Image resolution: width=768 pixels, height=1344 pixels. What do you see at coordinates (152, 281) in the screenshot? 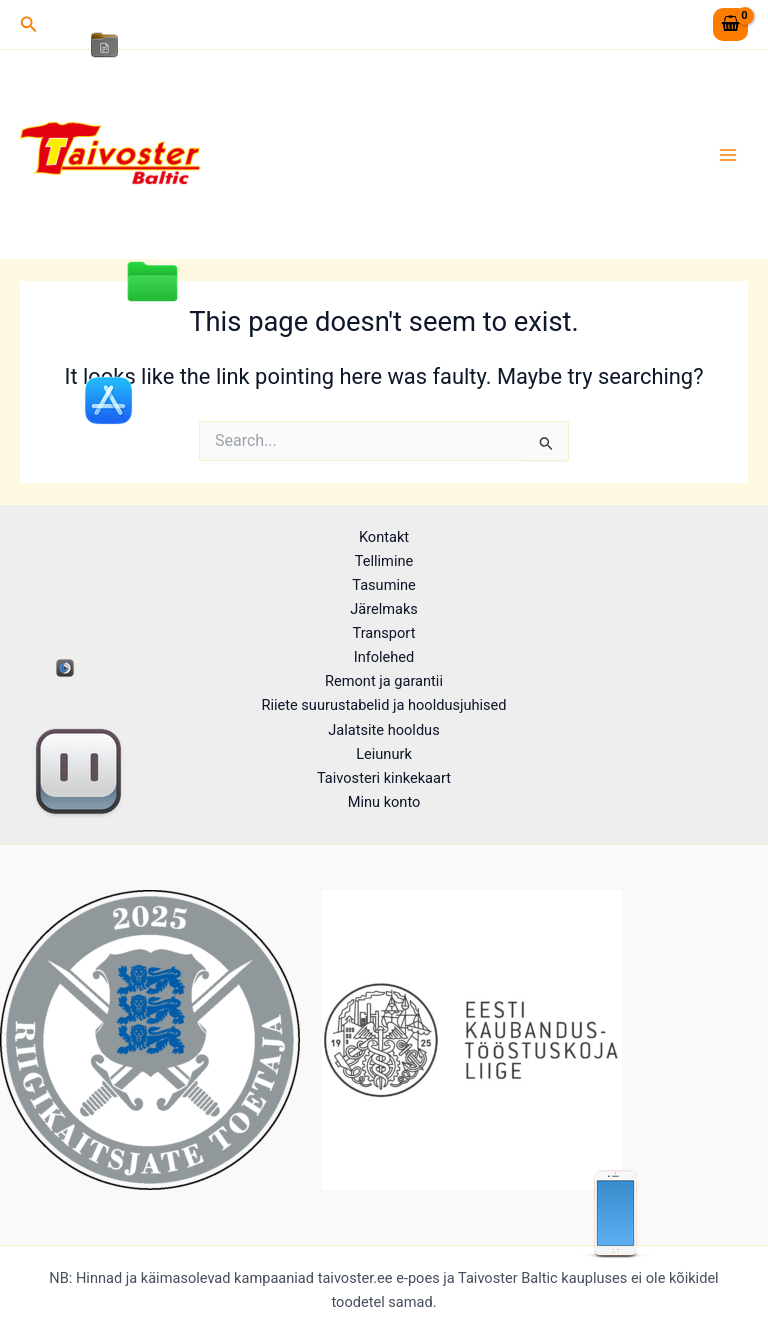
I see `open folder containing files` at bounding box center [152, 281].